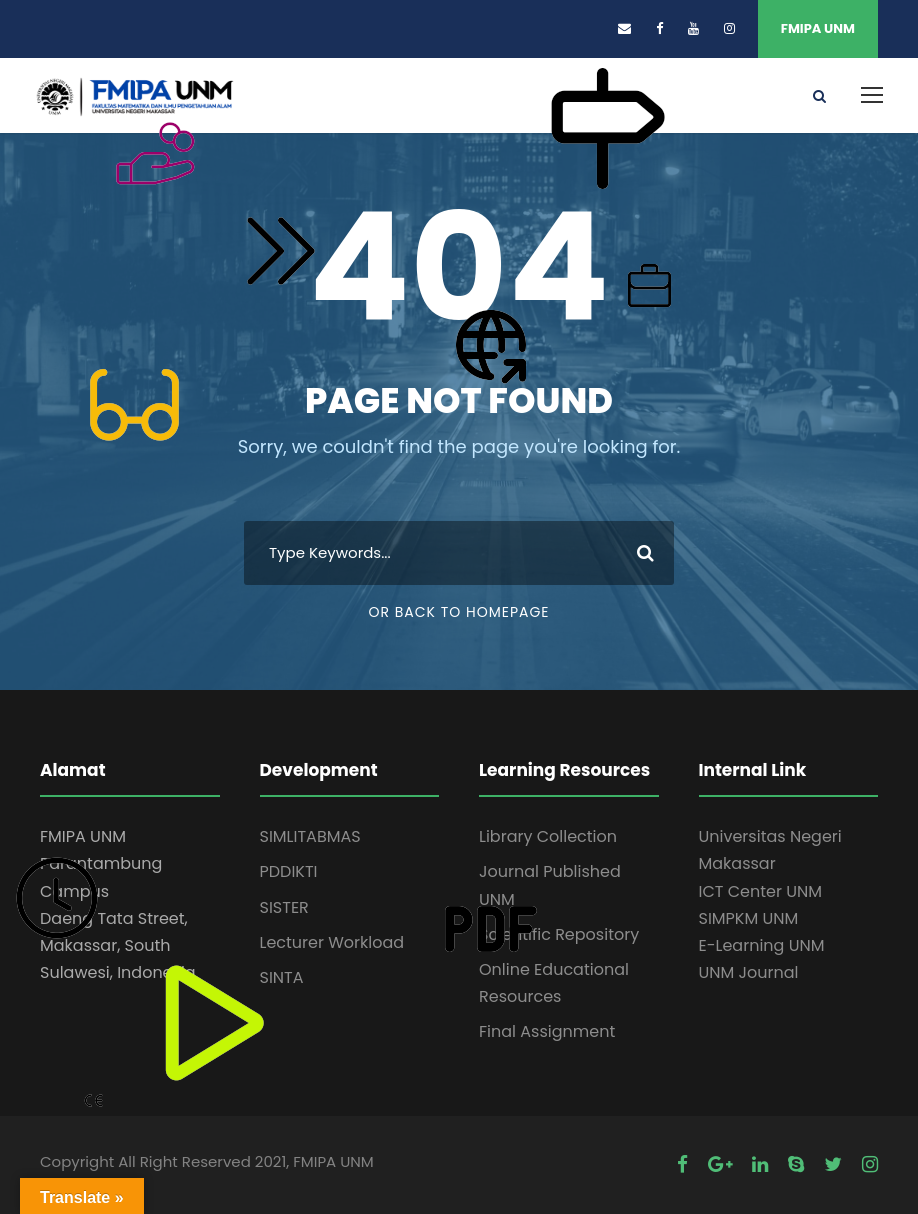 The width and height of the screenshot is (918, 1214). Describe the element at coordinates (604, 128) in the screenshot. I see `view project milestones` at that location.